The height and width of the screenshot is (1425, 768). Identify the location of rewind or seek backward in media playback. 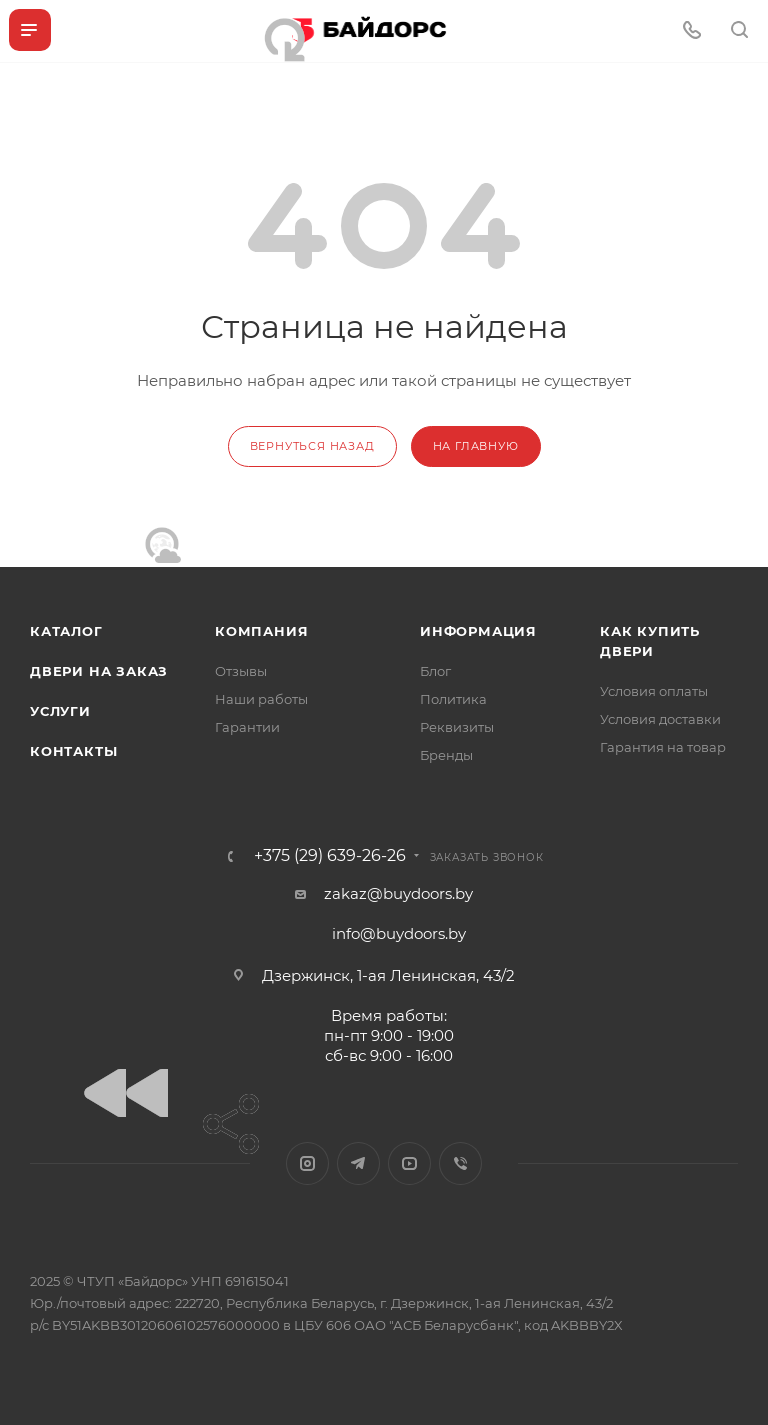
(126, 1093).